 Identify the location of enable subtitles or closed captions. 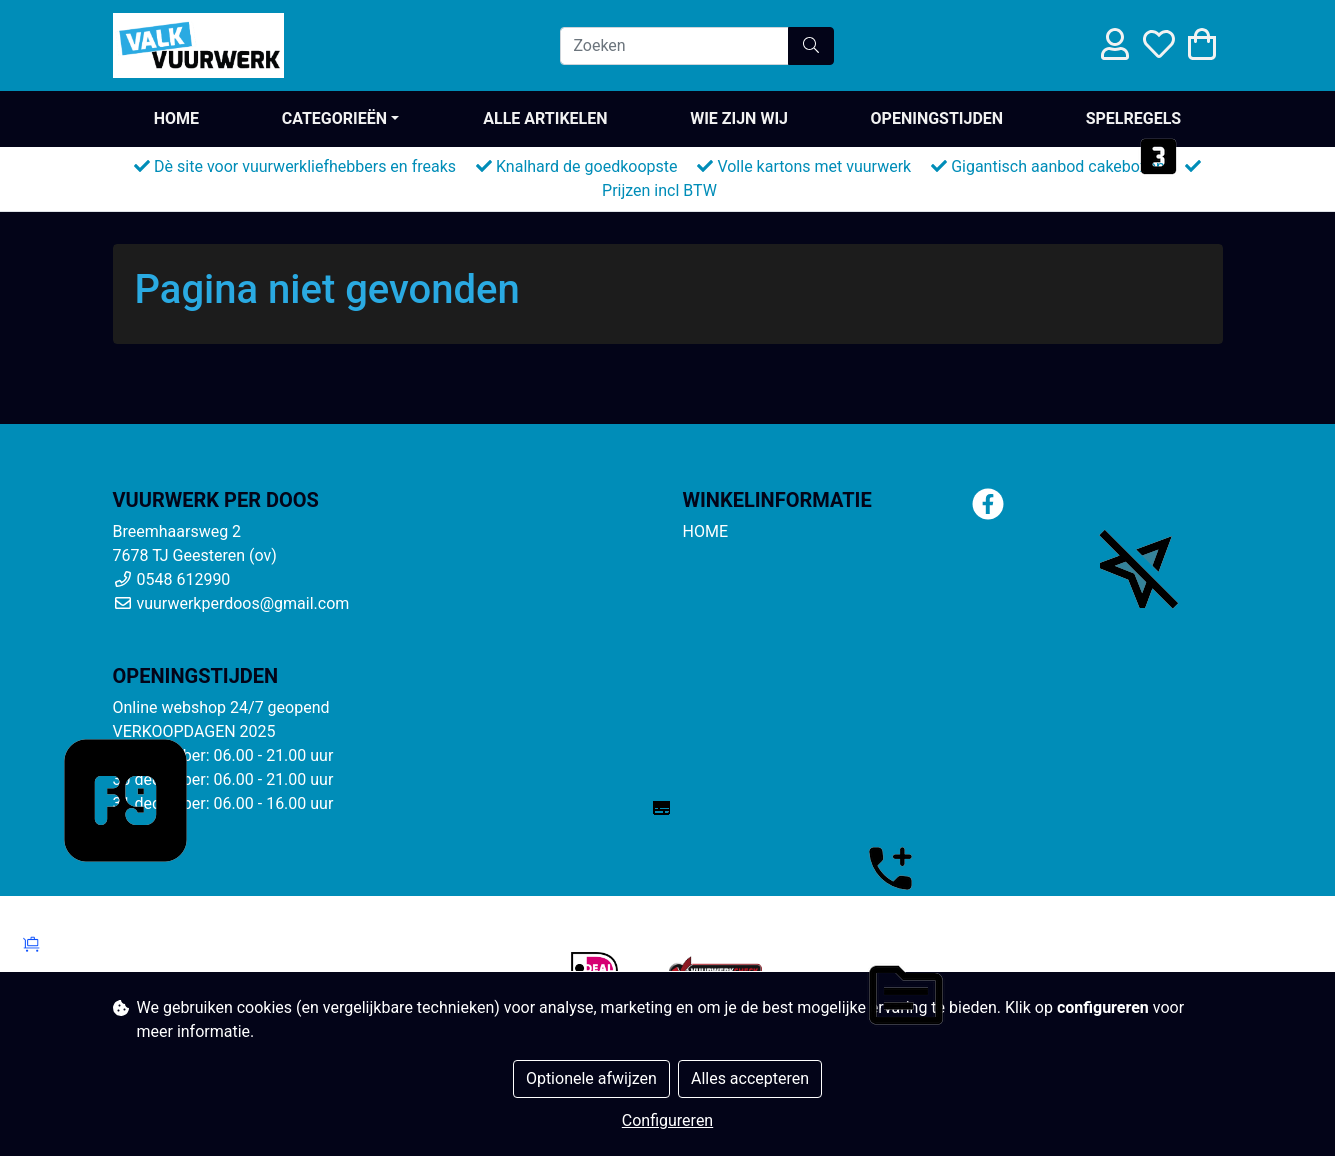
(661, 807).